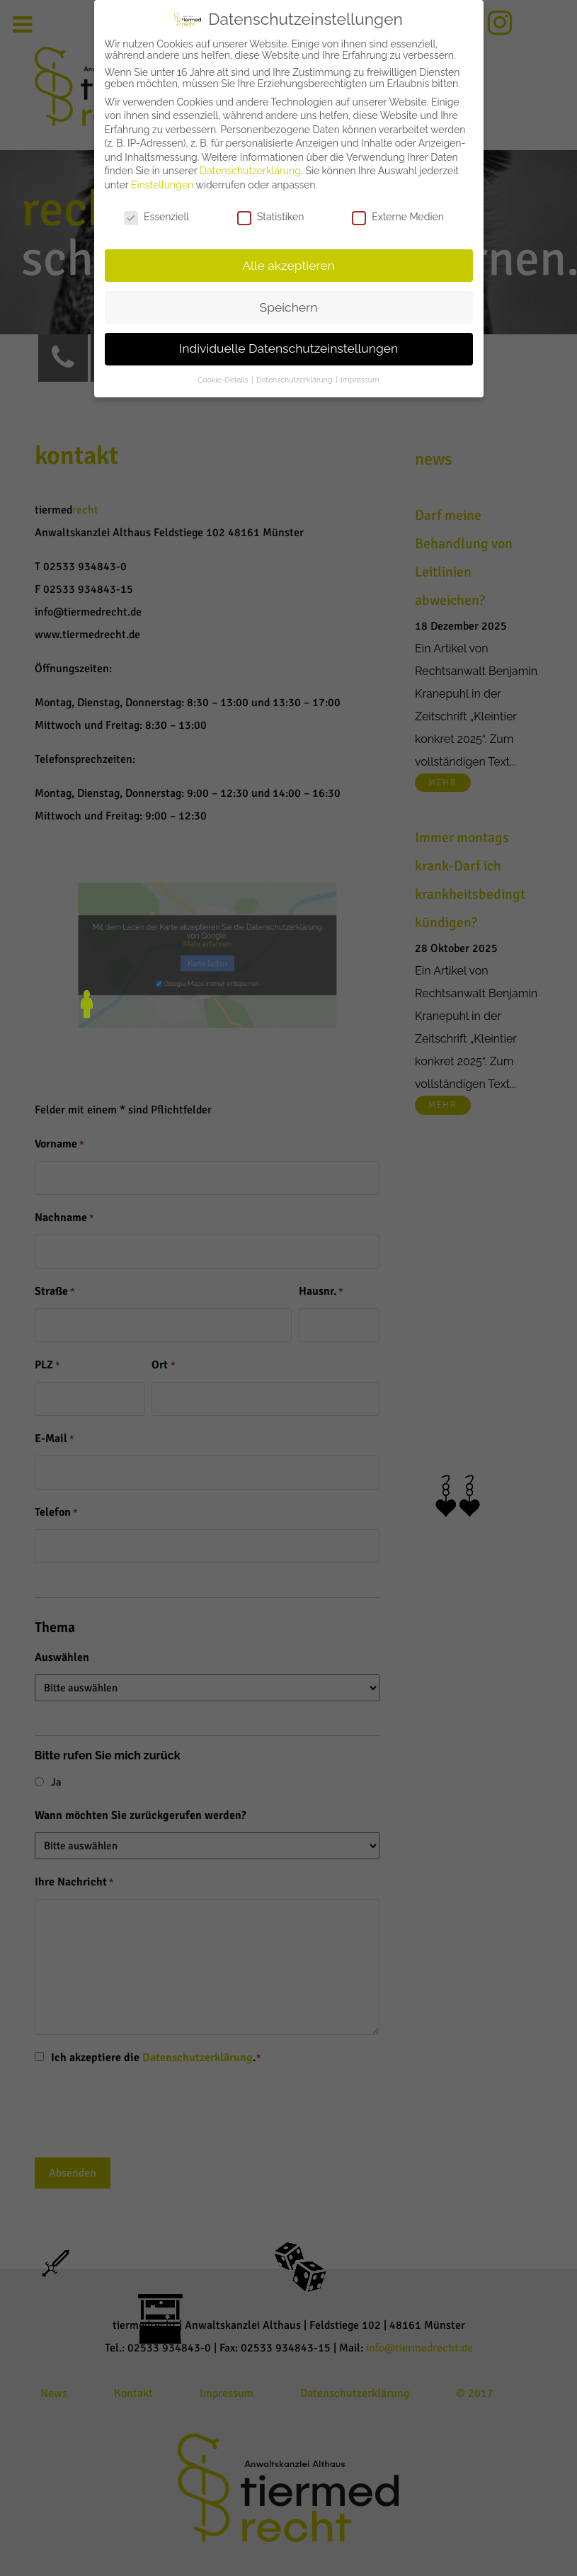 This screenshot has width=577, height=2576. What do you see at coordinates (457, 1496) in the screenshot?
I see `browse heart-shaped earrings in jewelry collection` at bounding box center [457, 1496].